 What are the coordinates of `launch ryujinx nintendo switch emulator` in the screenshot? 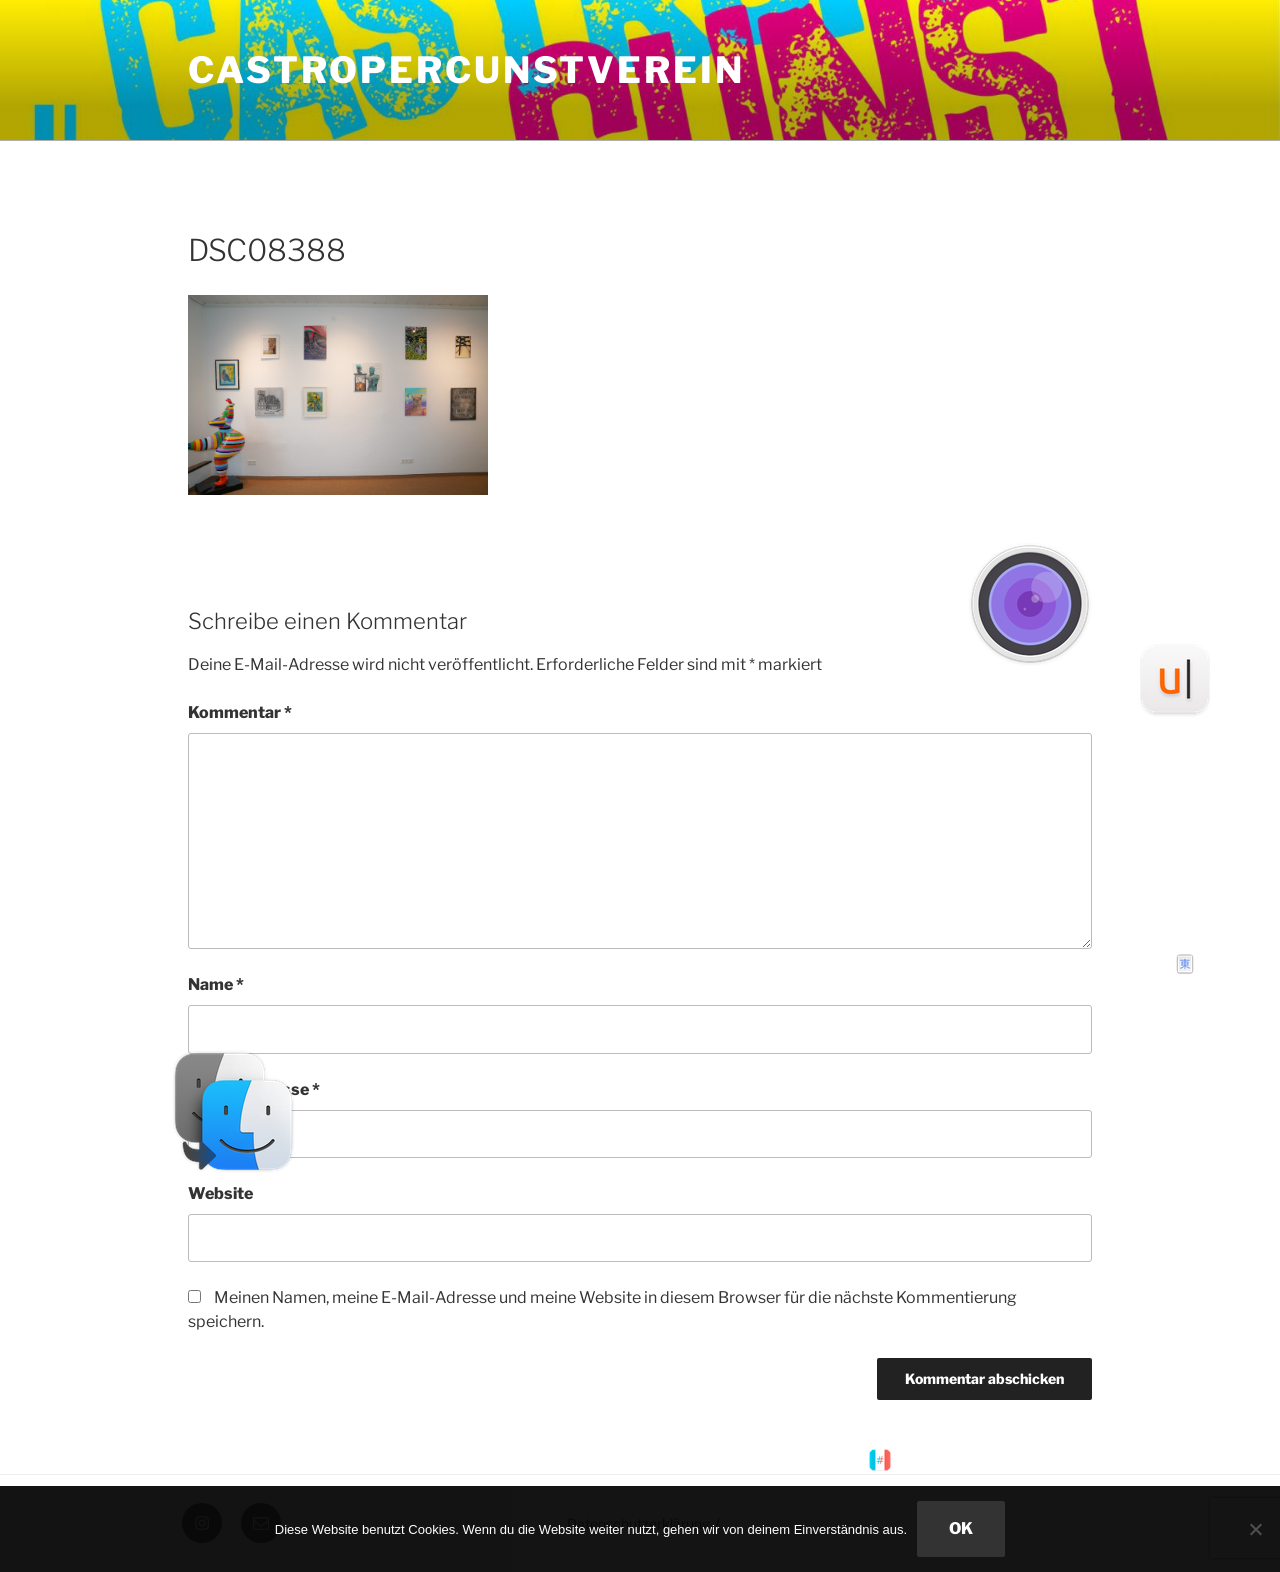 It's located at (880, 1460).